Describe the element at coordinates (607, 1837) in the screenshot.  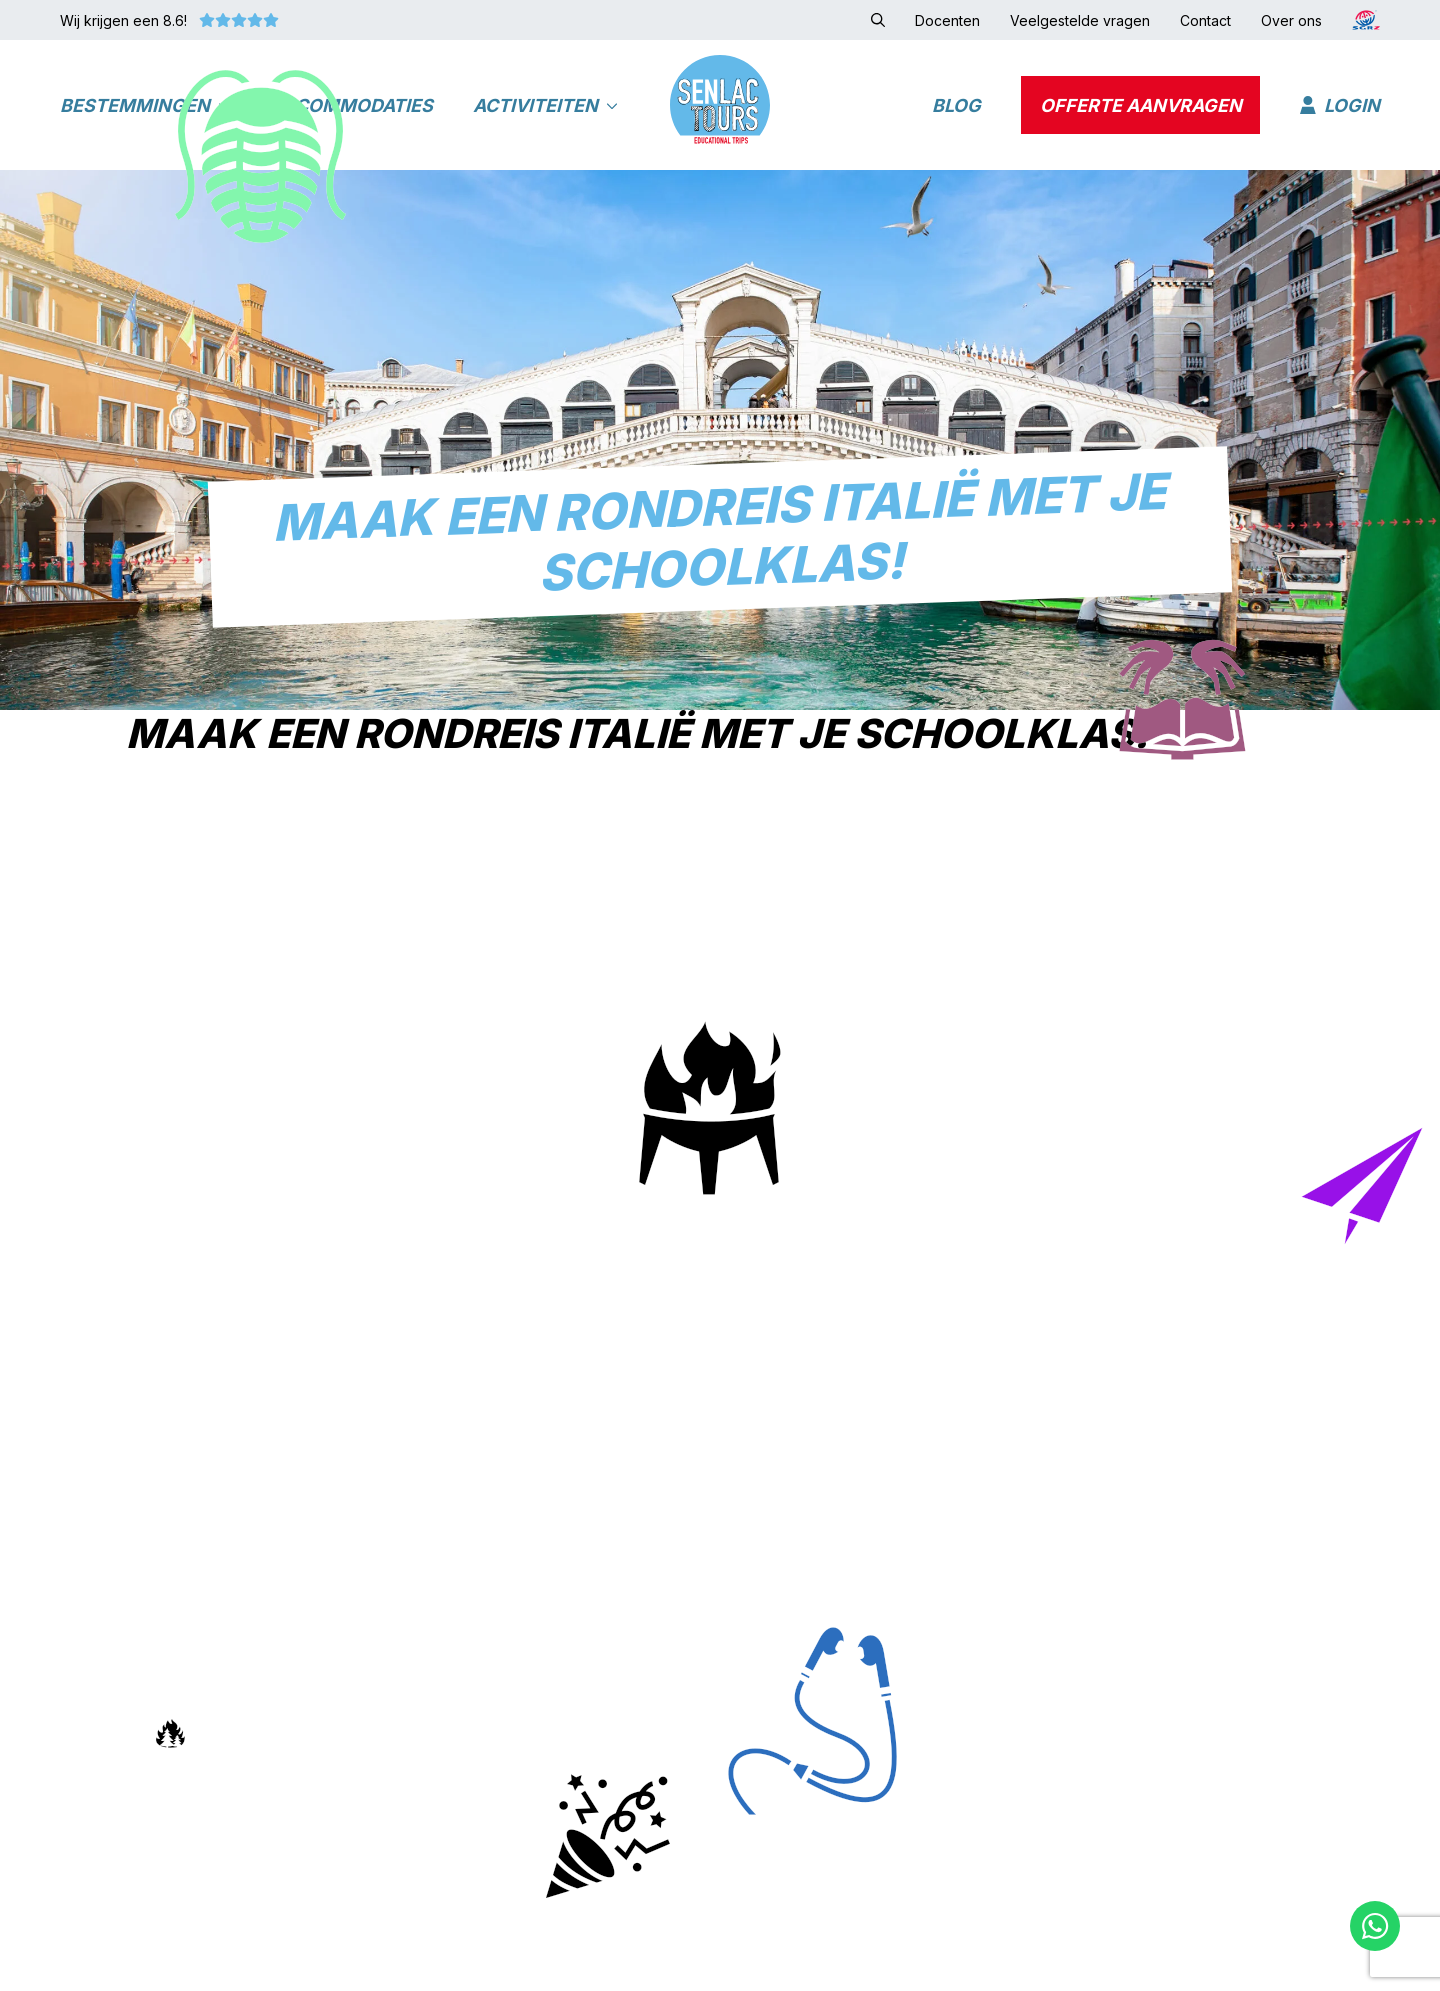
I see `celebrate an achievement or milestone` at that location.